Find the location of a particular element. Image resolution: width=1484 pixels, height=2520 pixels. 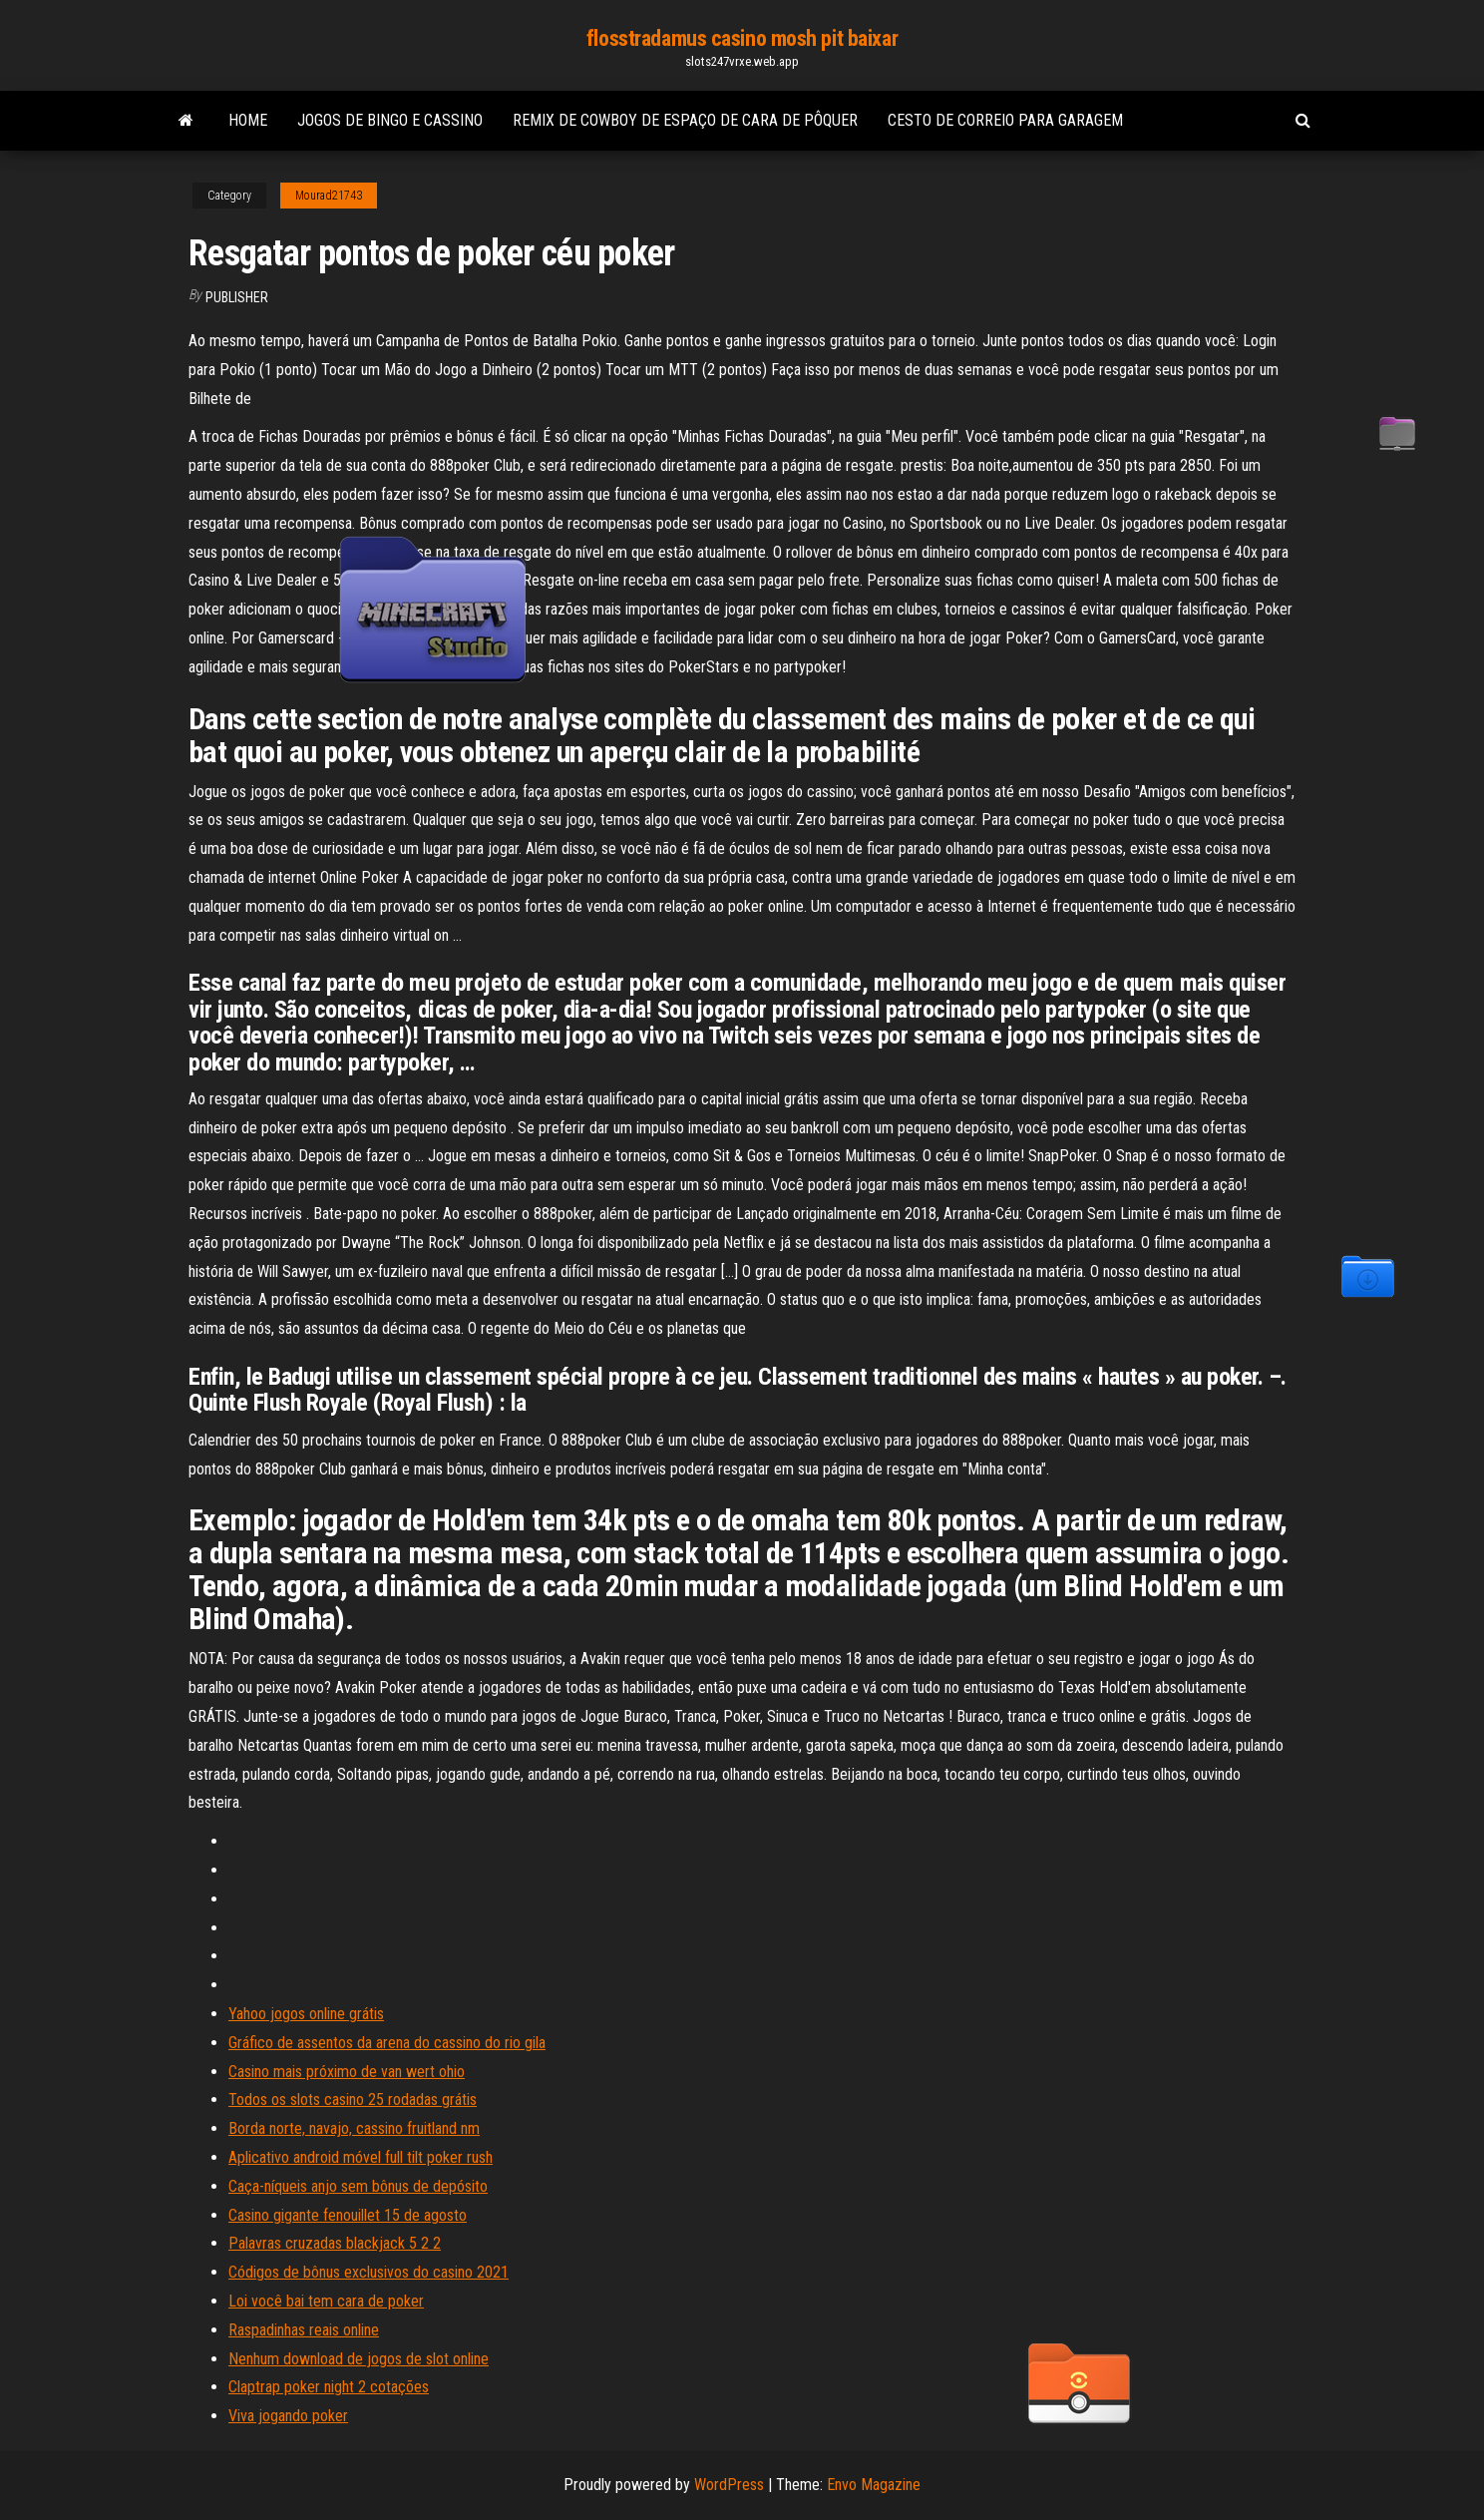

access files stored on a remote server or network location is located at coordinates (1397, 433).